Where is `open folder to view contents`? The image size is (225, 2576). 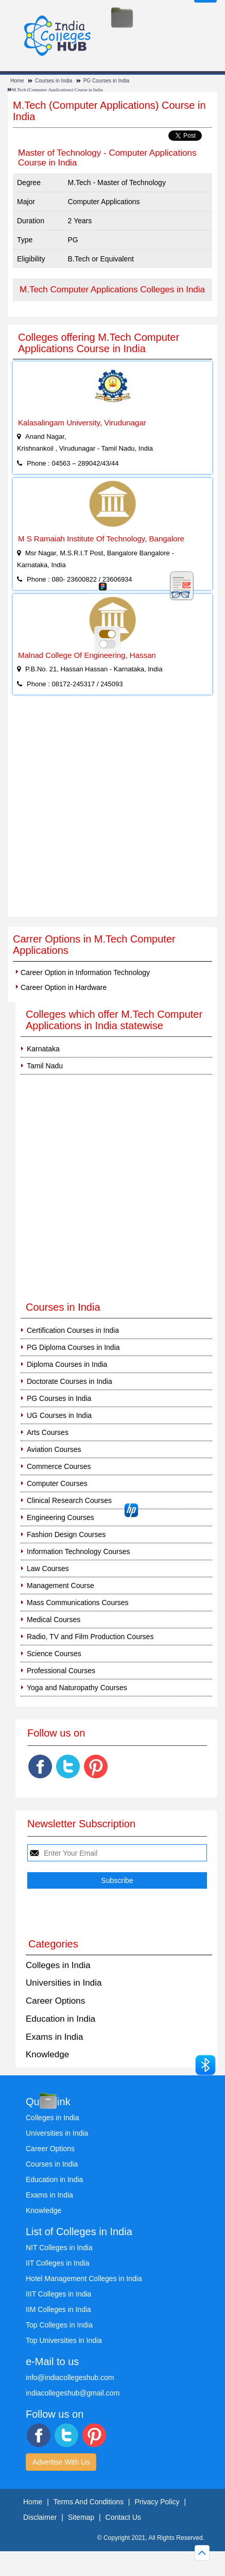 open folder to view contents is located at coordinates (122, 18).